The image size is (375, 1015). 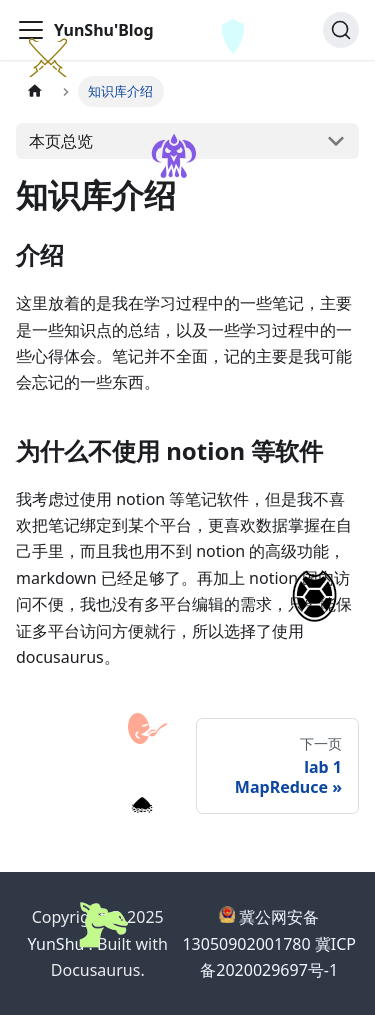 I want to click on indicates eating or mealtime activity, so click(x=147, y=728).